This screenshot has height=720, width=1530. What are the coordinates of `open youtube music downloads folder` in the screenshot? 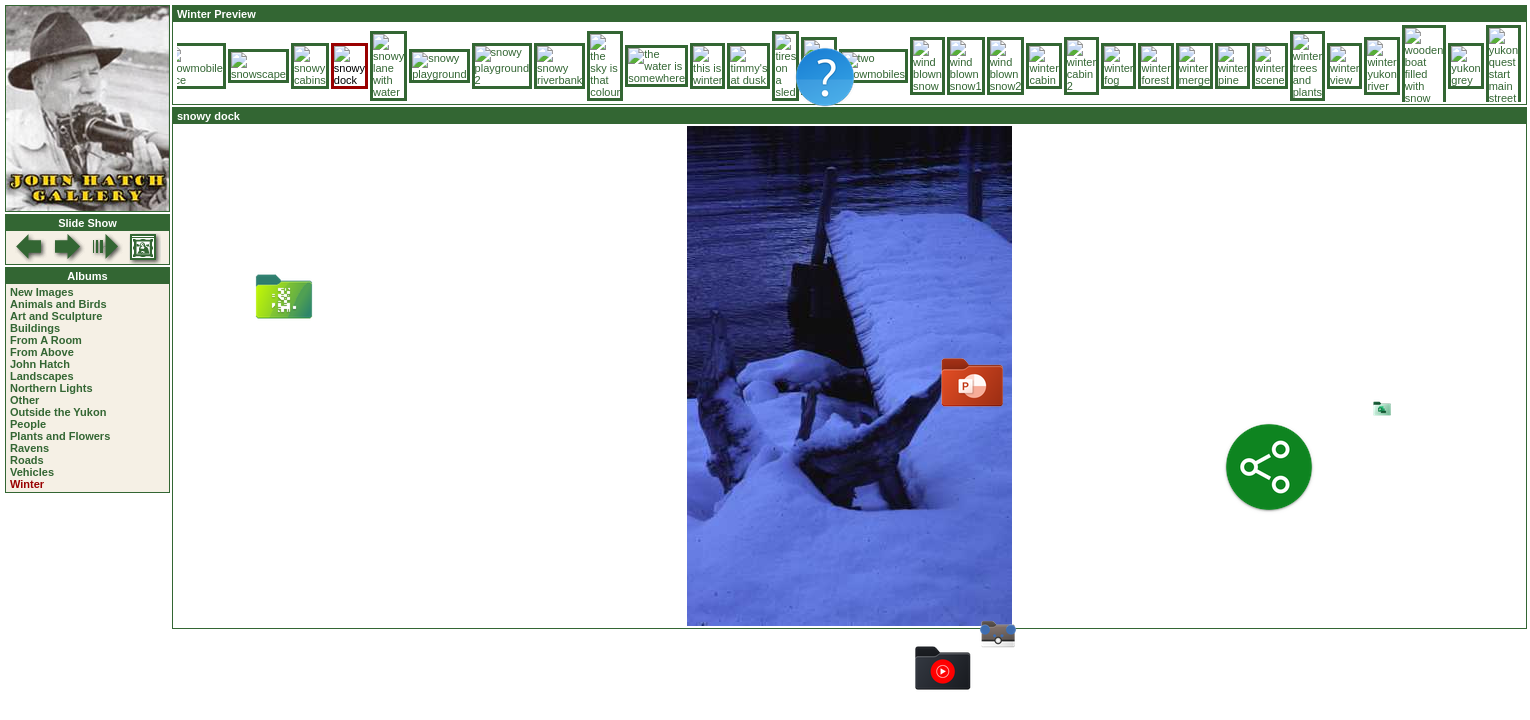 It's located at (942, 669).